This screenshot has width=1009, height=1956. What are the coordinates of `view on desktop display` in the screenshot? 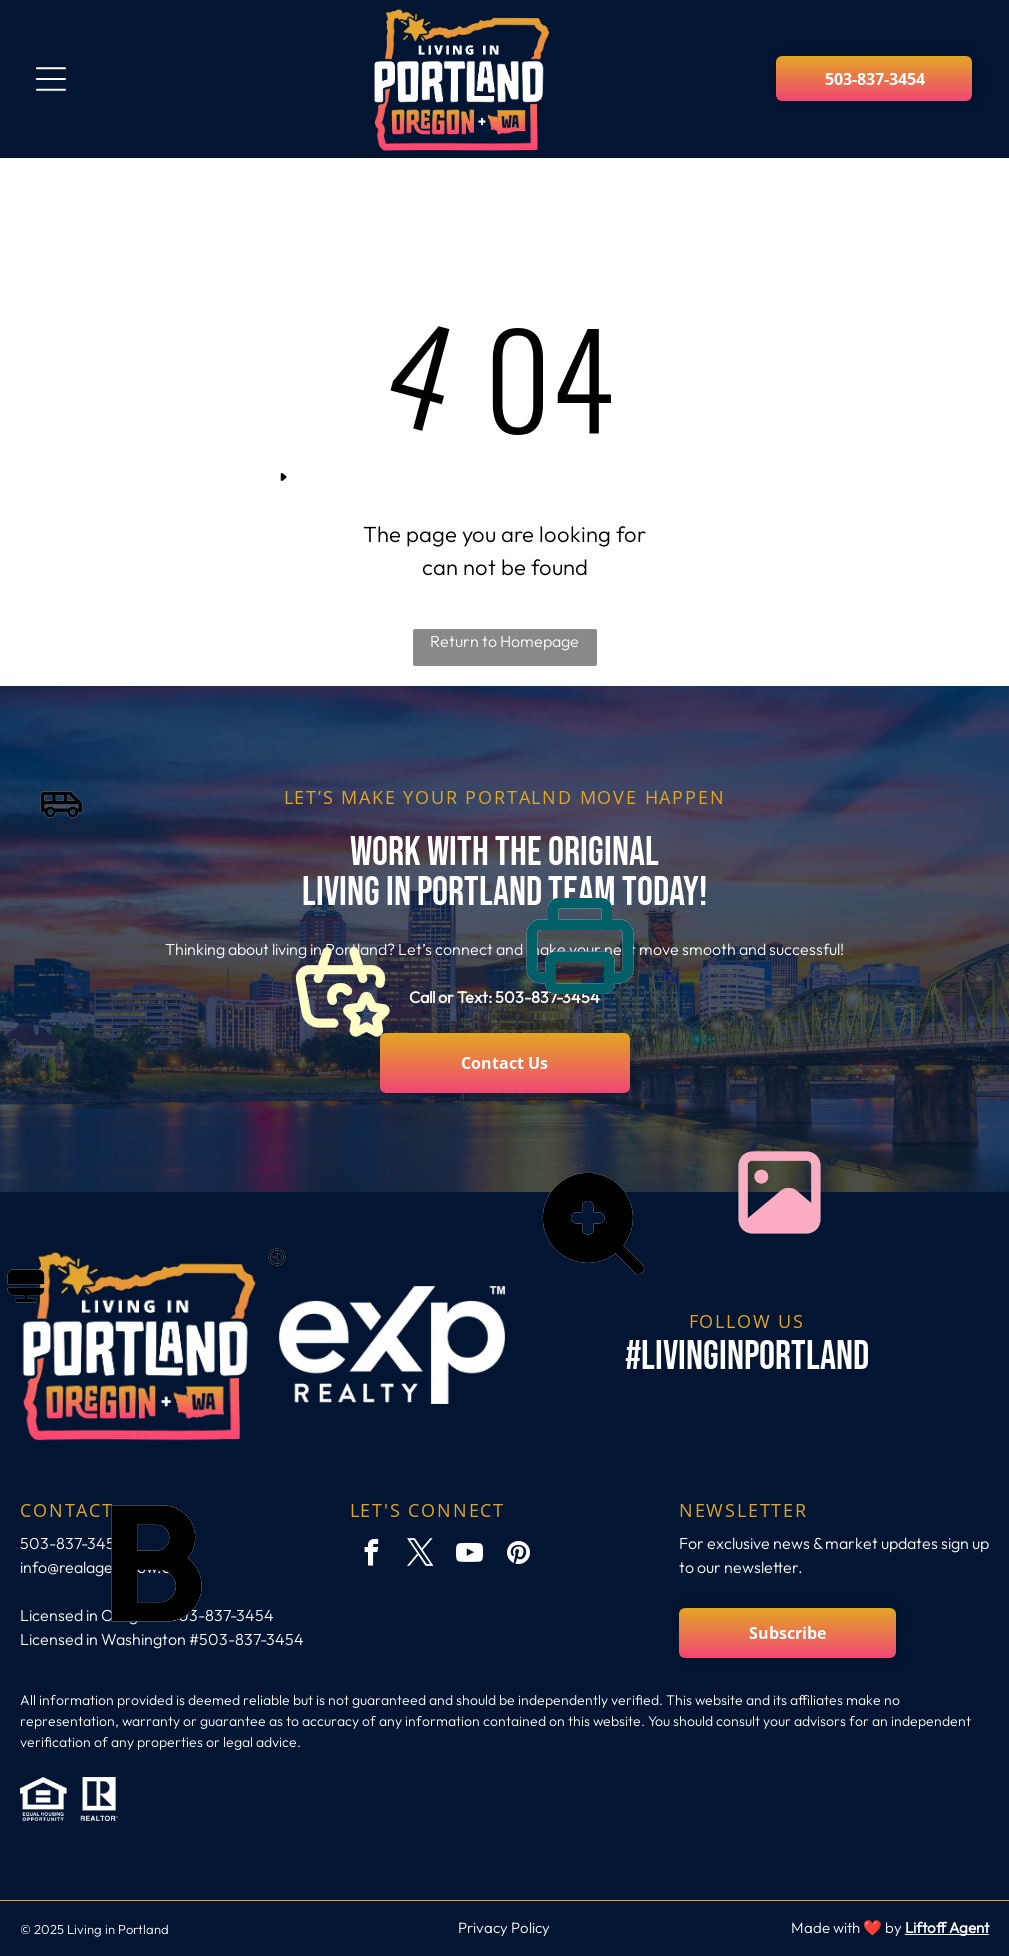 It's located at (26, 1286).